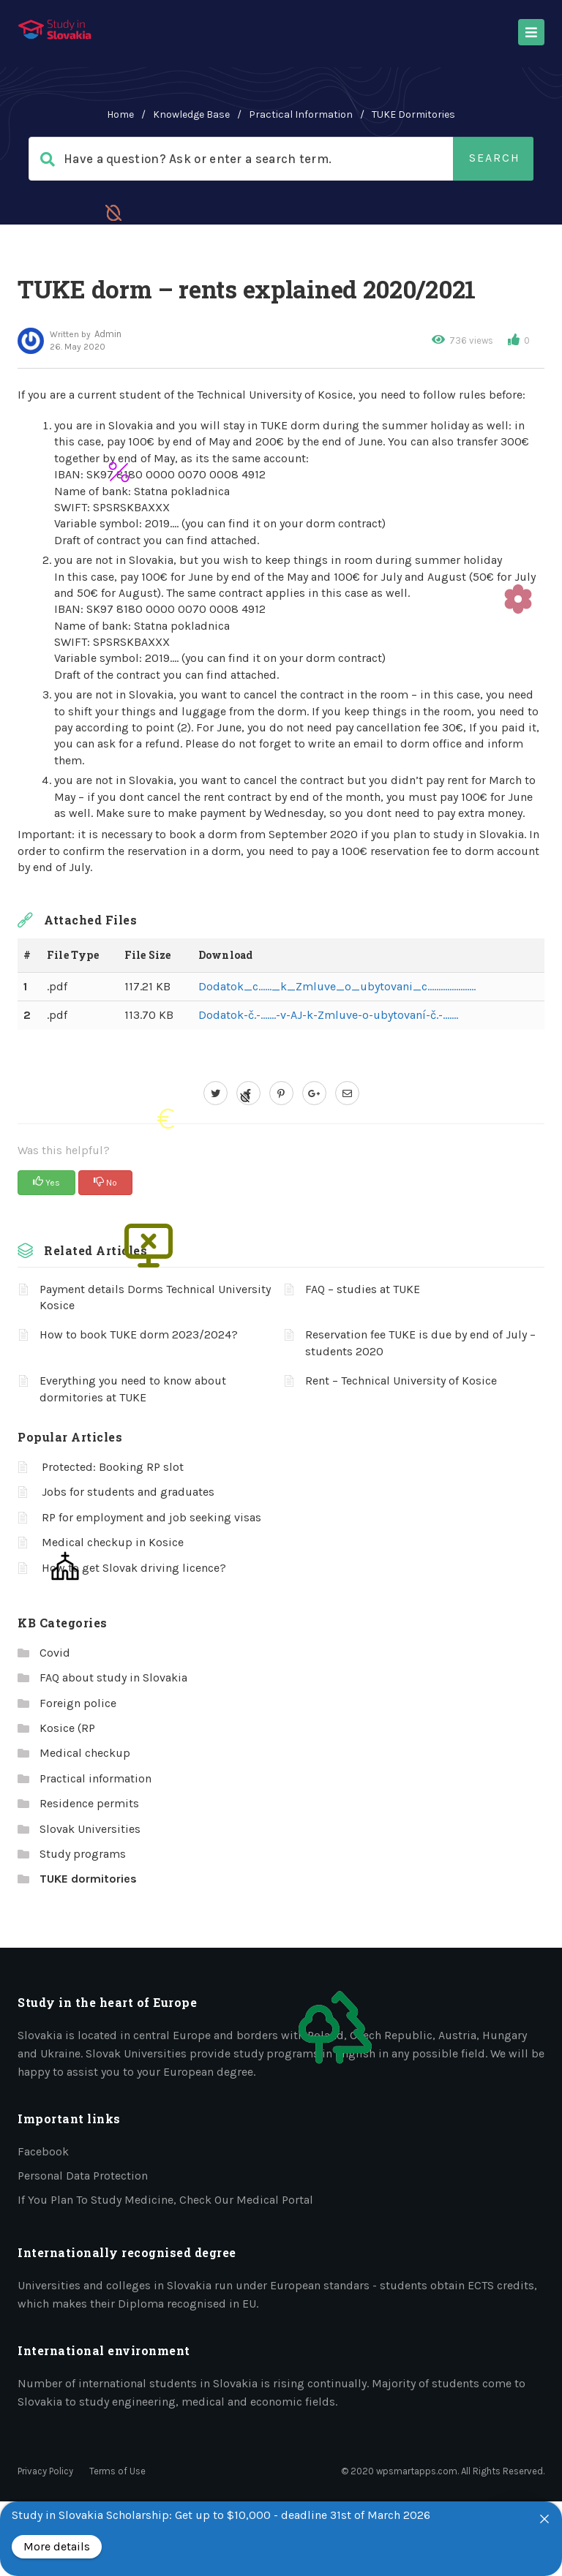  I want to click on disconnect or disable display, so click(149, 1246).